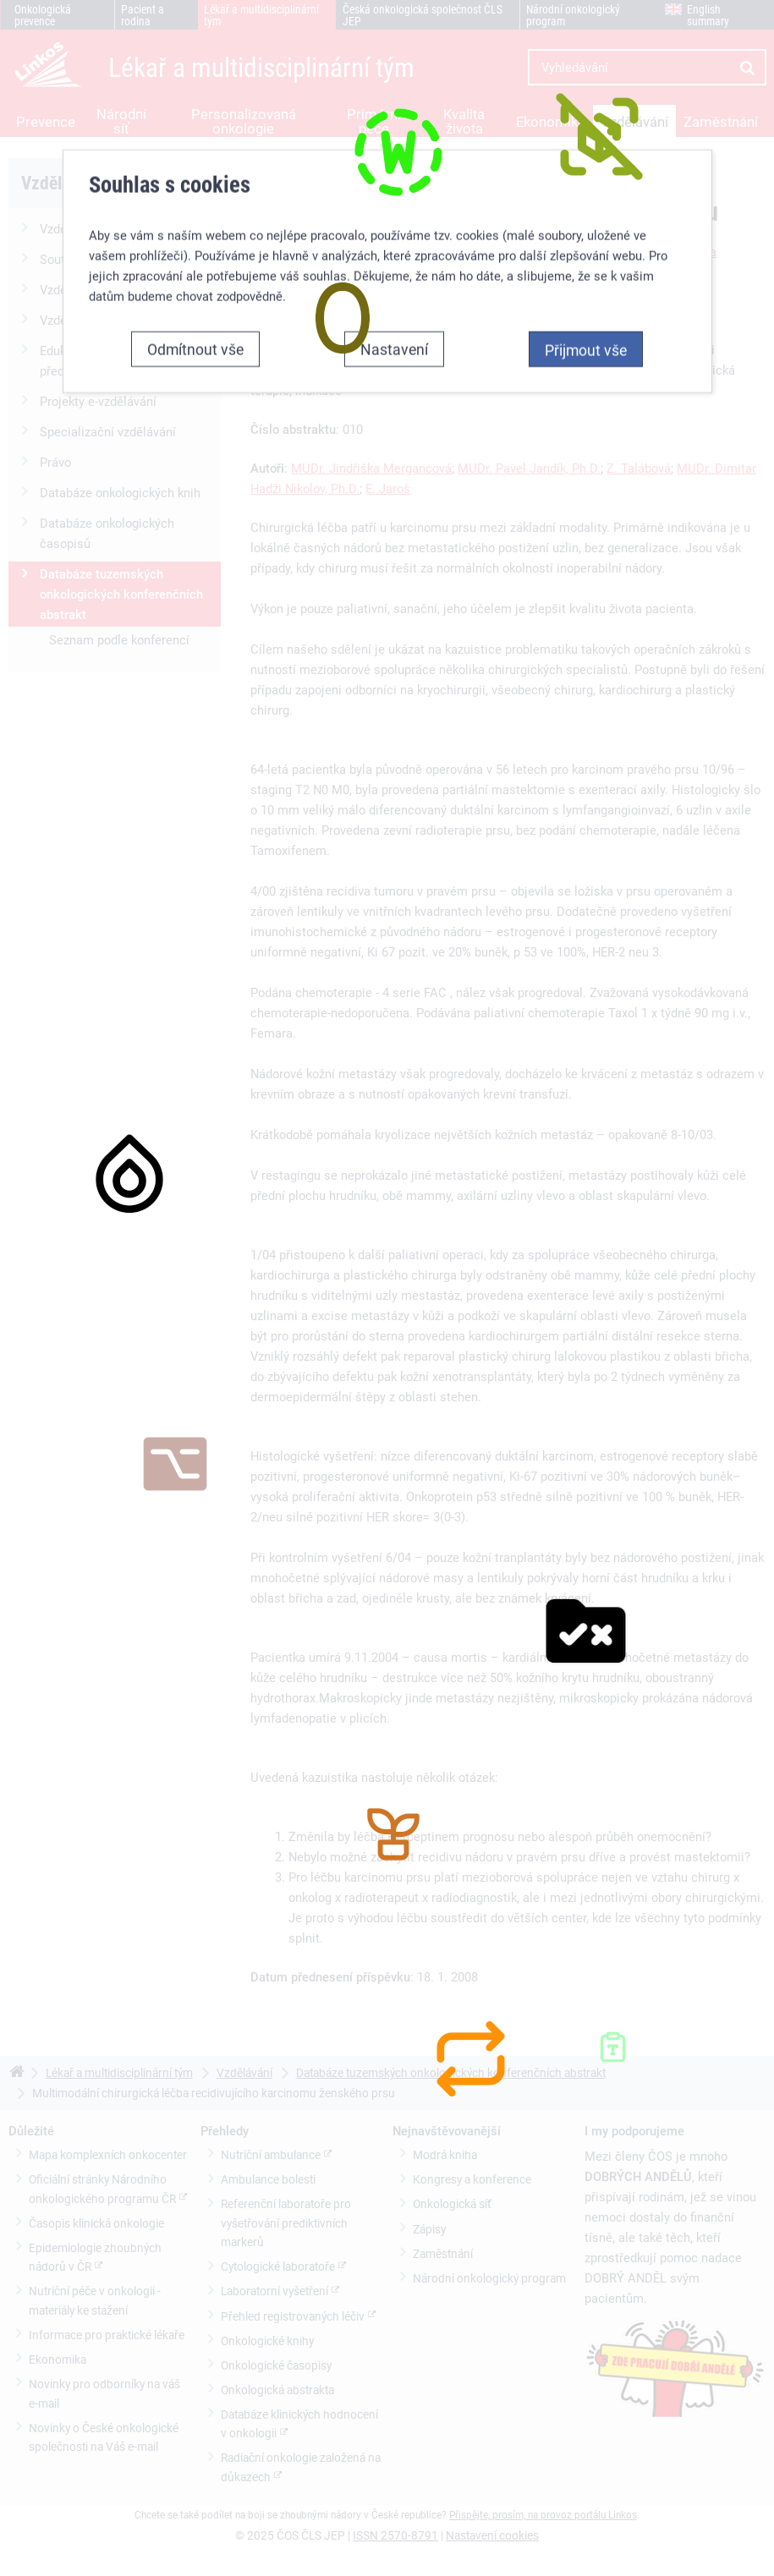 Image resolution: width=774 pixels, height=2576 pixels. What do you see at coordinates (599, 136) in the screenshot?
I see `disable augmented reality mode` at bounding box center [599, 136].